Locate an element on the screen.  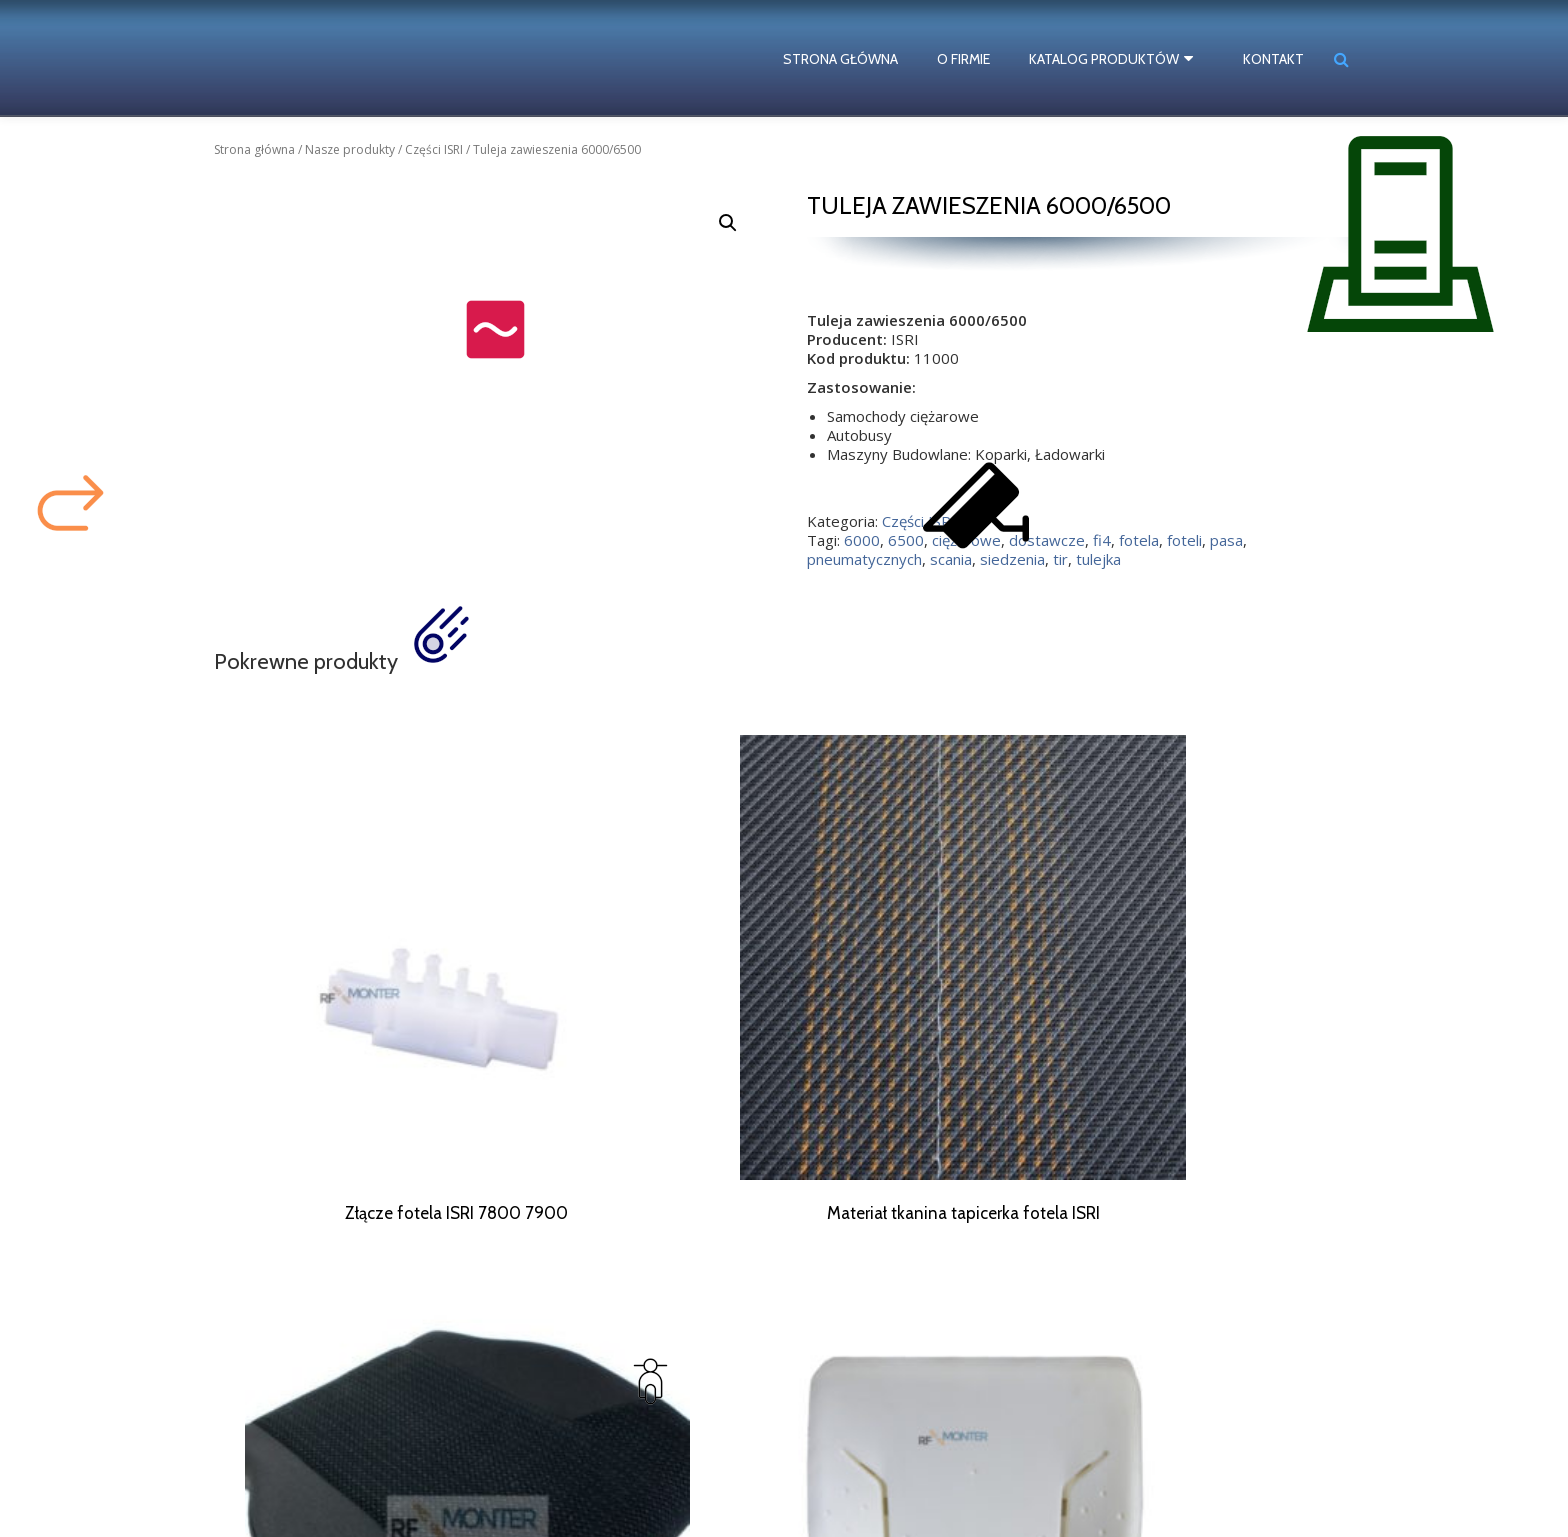
view server environment settings is located at coordinates (1400, 227).